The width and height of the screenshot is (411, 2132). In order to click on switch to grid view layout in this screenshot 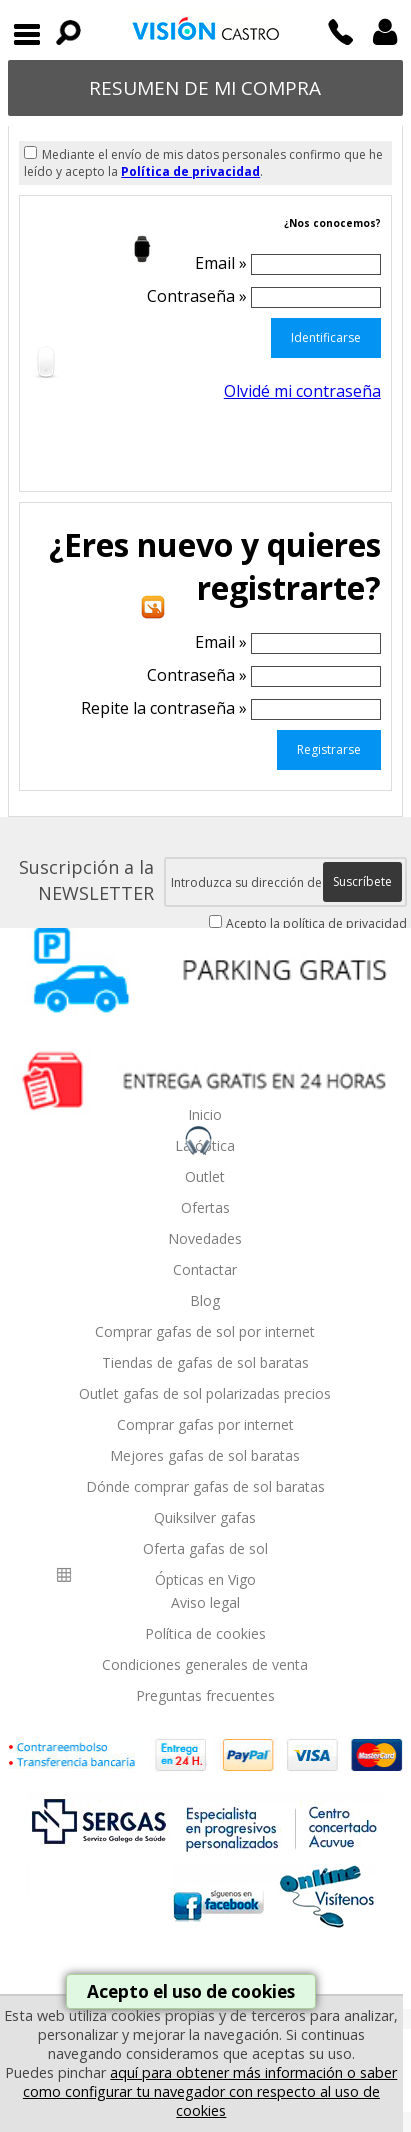, I will do `click(63, 1575)`.